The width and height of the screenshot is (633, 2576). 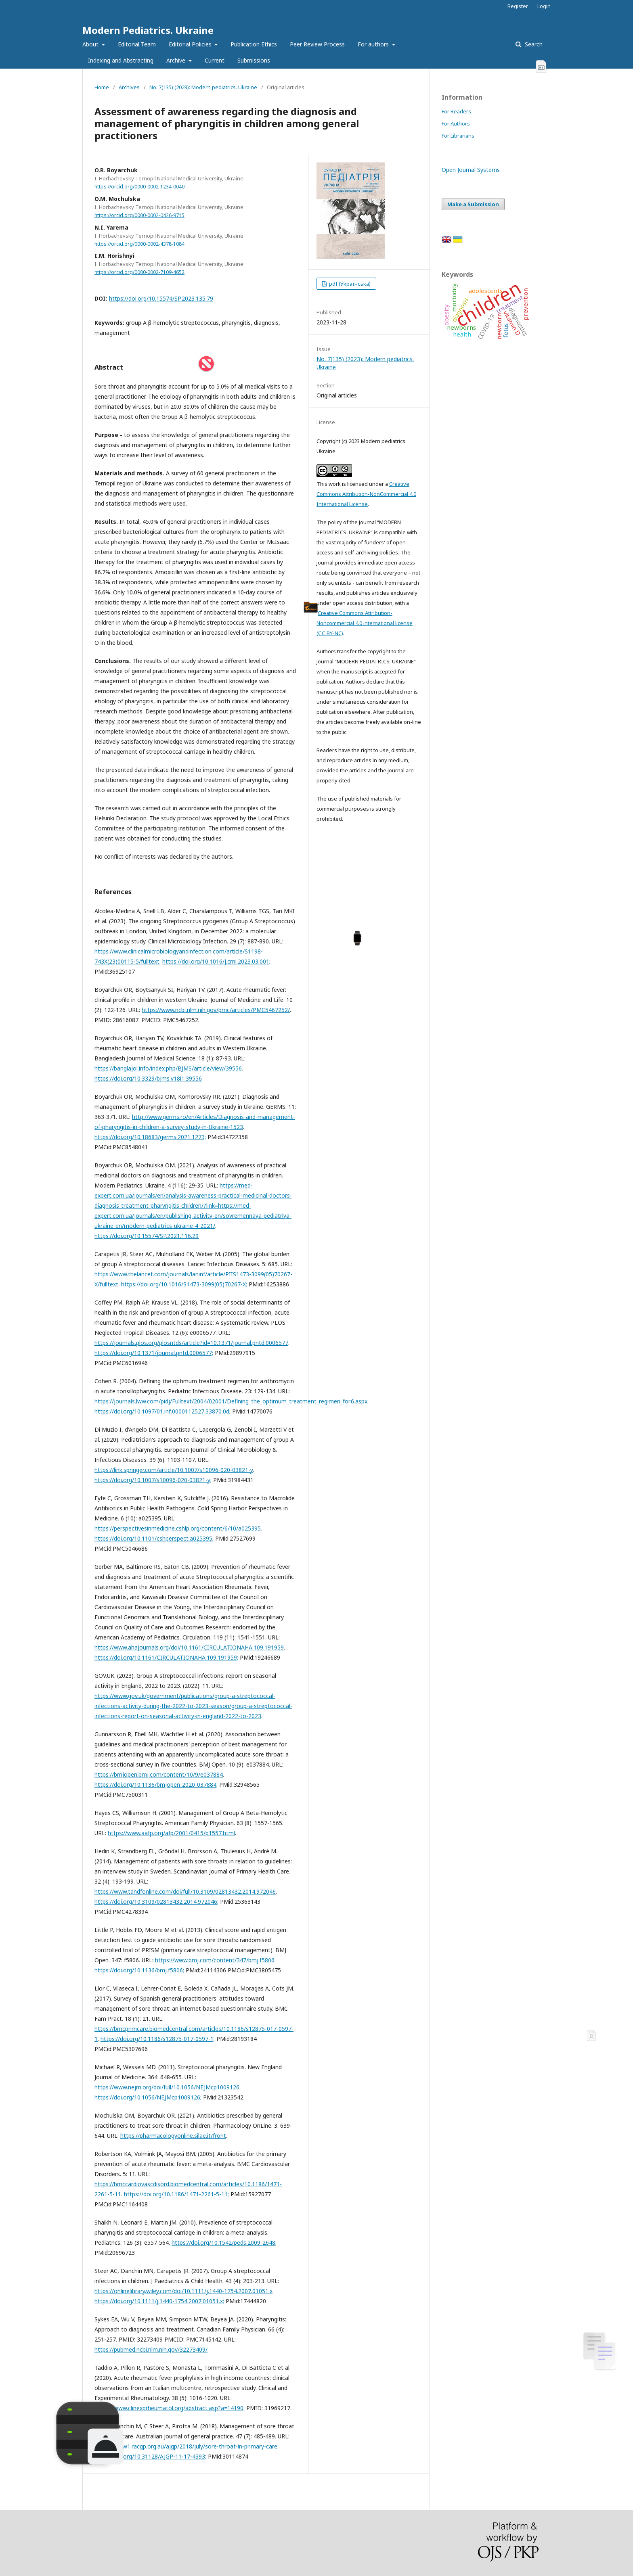 I want to click on a markdown text file, so click(x=541, y=66).